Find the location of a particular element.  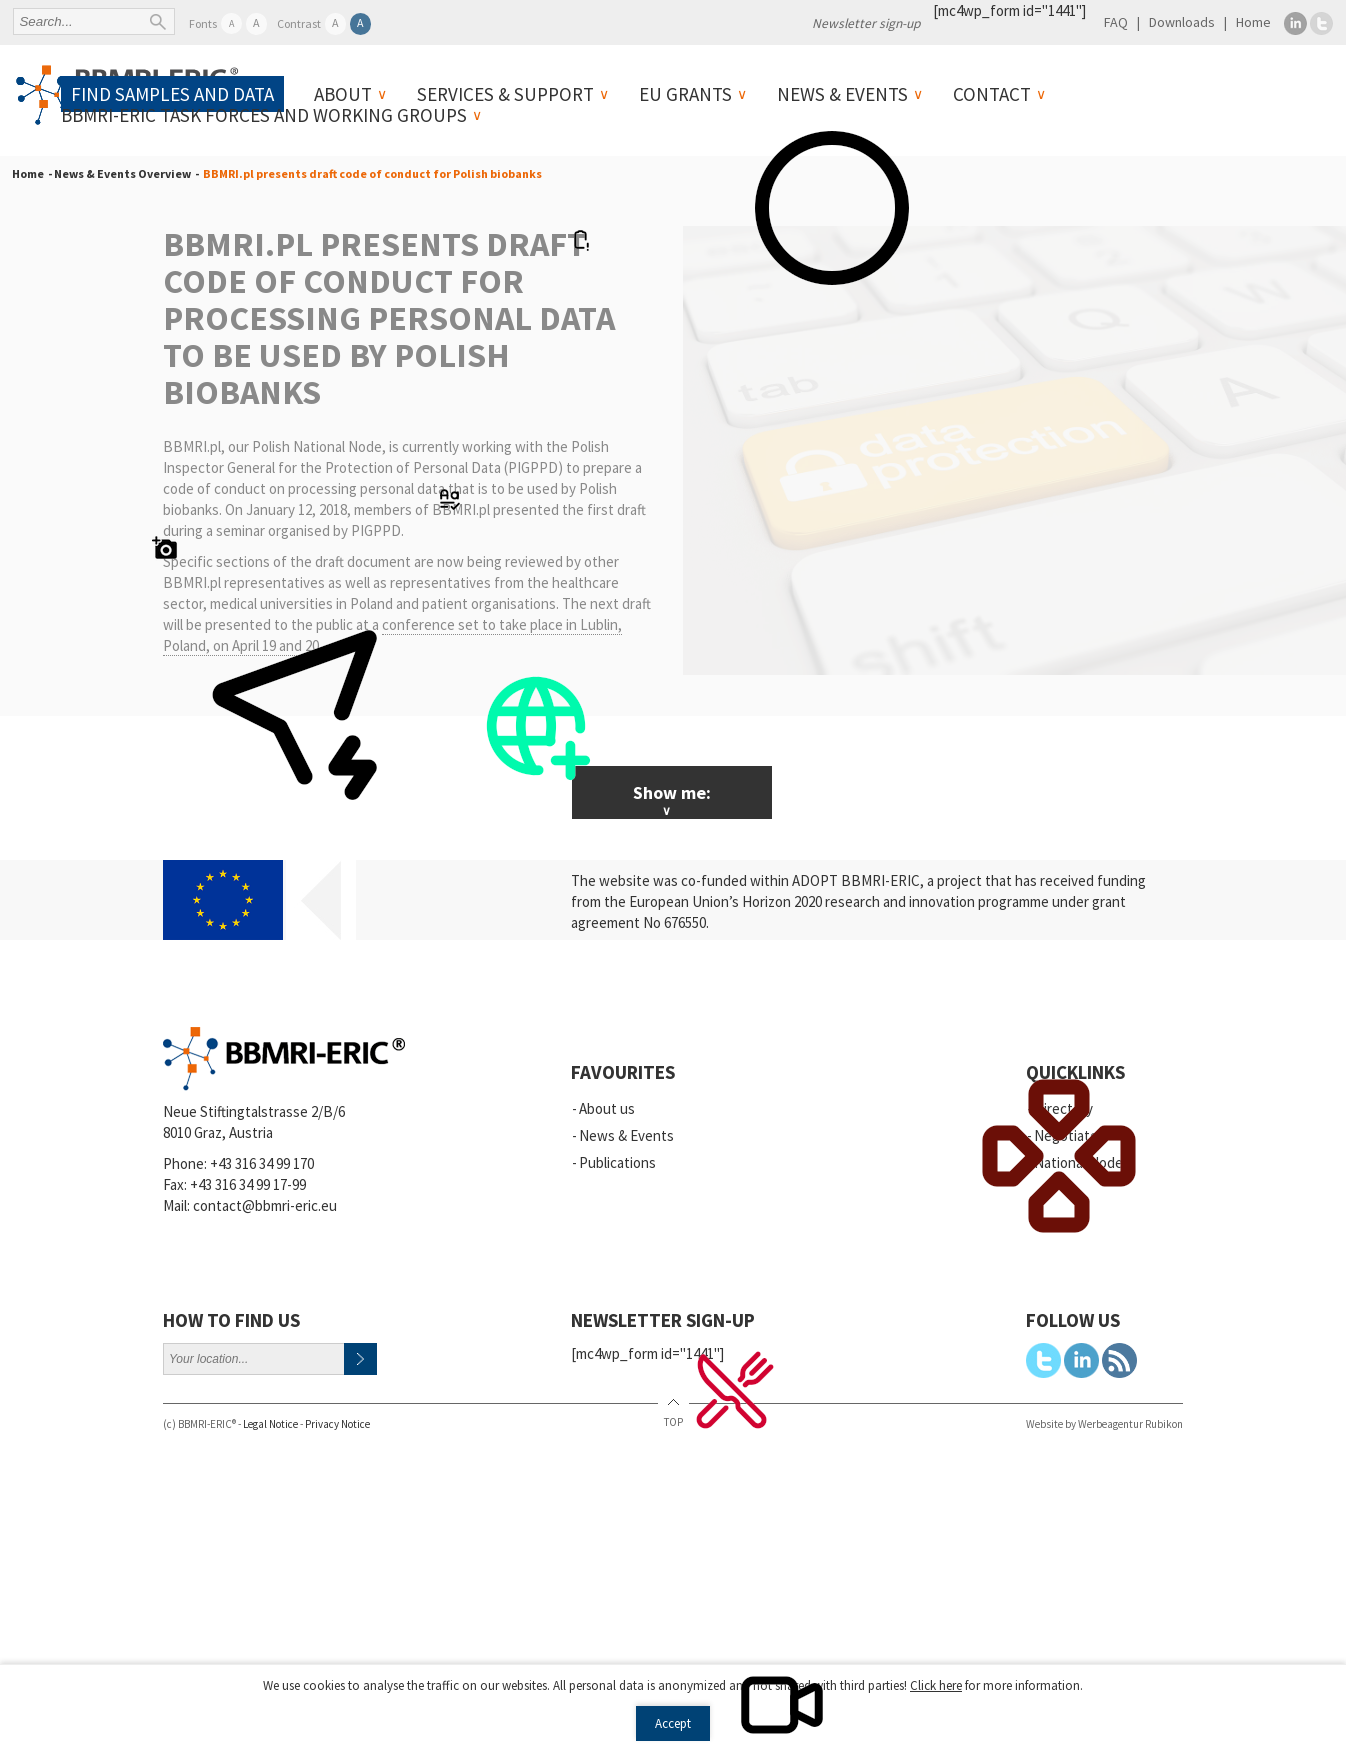

add a new photo is located at coordinates (165, 548).